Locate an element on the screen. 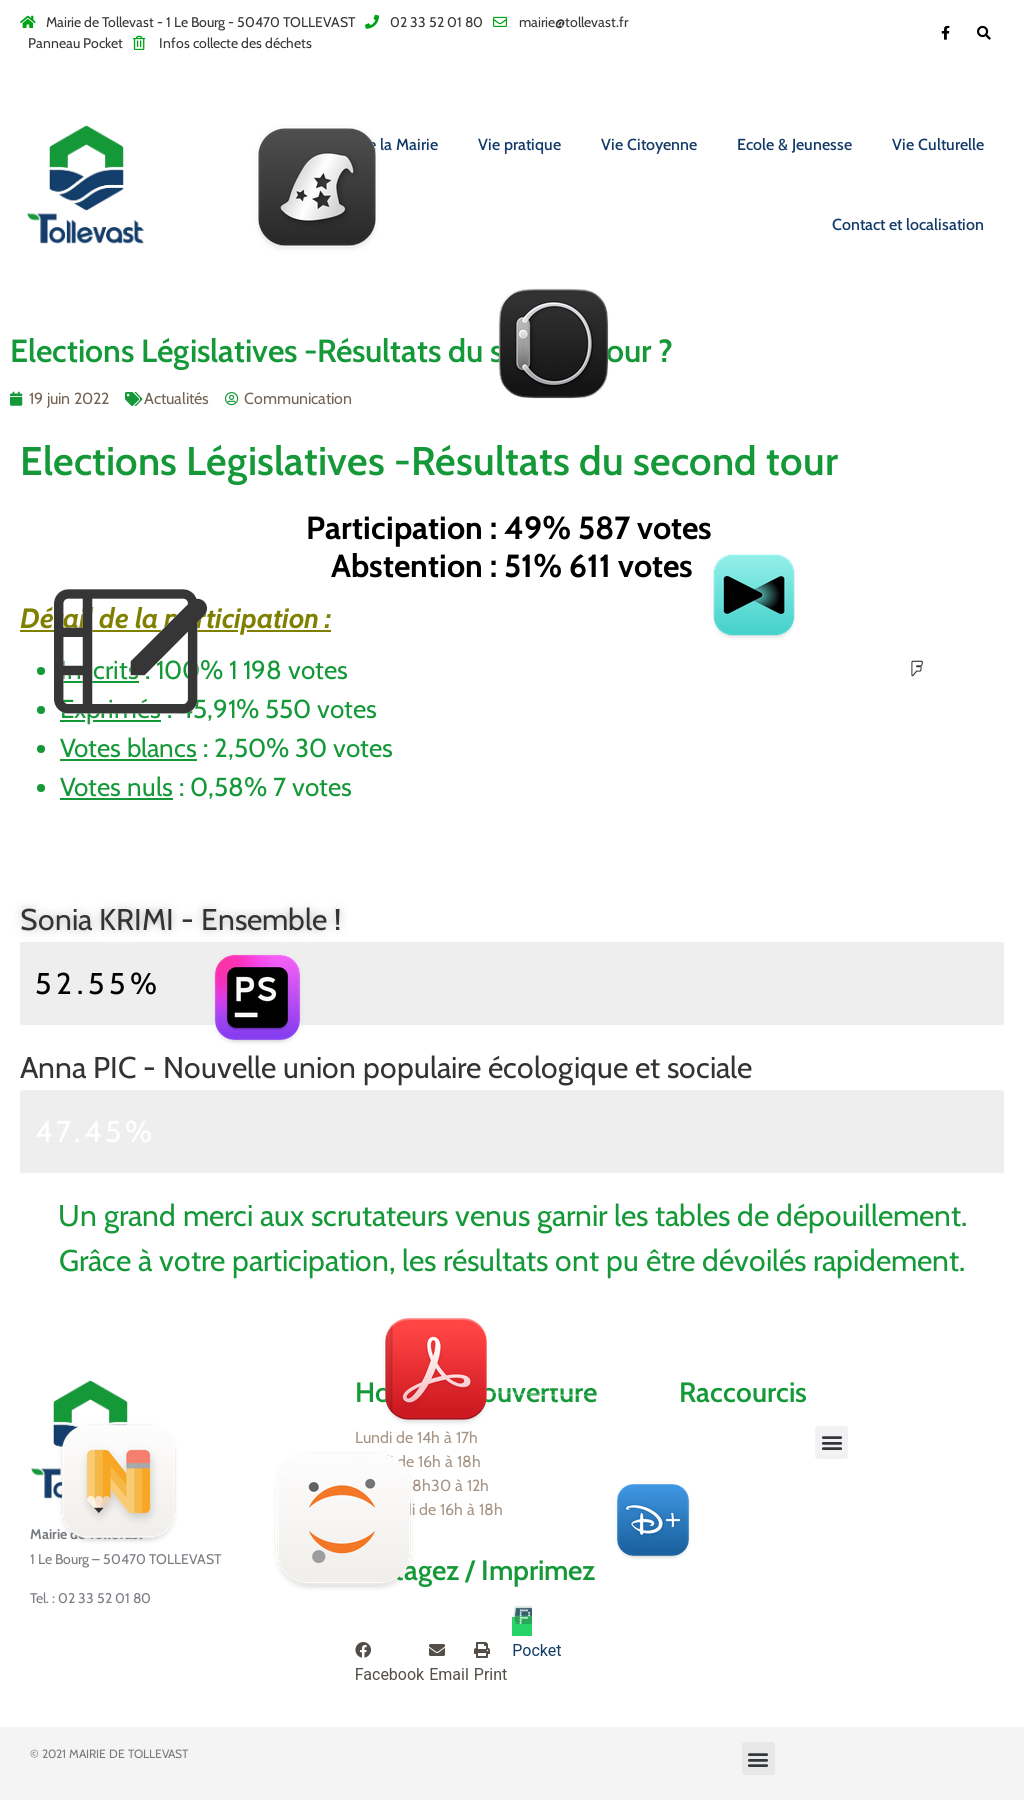  open adobe acrobat reader is located at coordinates (436, 1369).